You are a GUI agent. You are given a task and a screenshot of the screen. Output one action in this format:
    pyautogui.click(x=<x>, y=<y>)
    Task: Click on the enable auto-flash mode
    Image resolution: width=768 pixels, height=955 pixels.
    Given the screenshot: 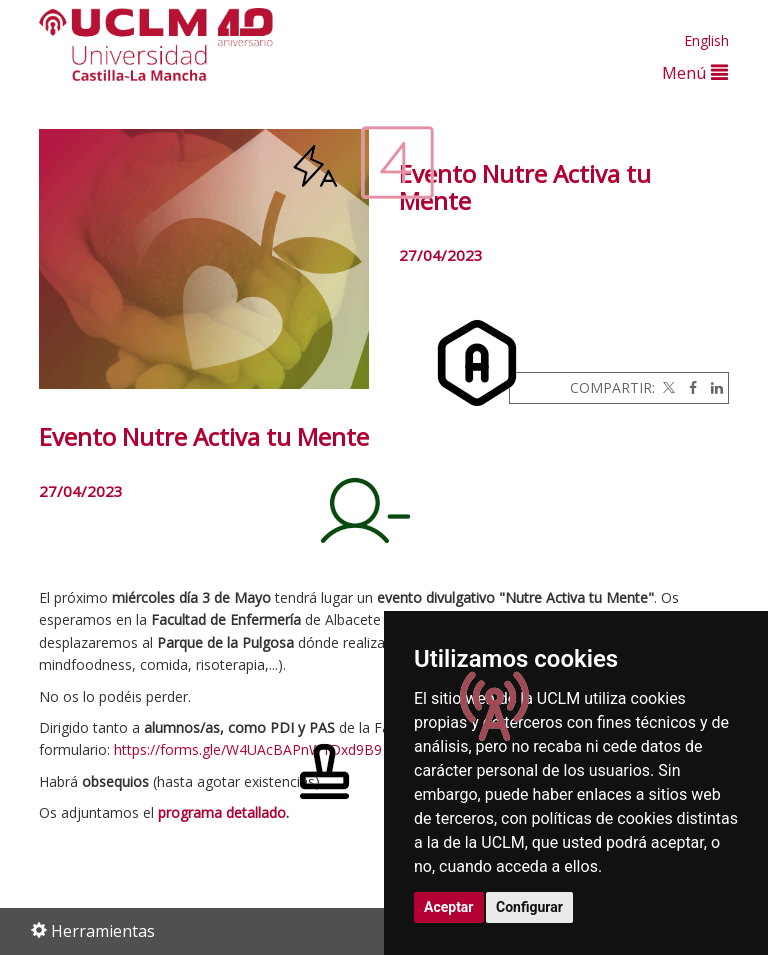 What is the action you would take?
    pyautogui.click(x=314, y=167)
    